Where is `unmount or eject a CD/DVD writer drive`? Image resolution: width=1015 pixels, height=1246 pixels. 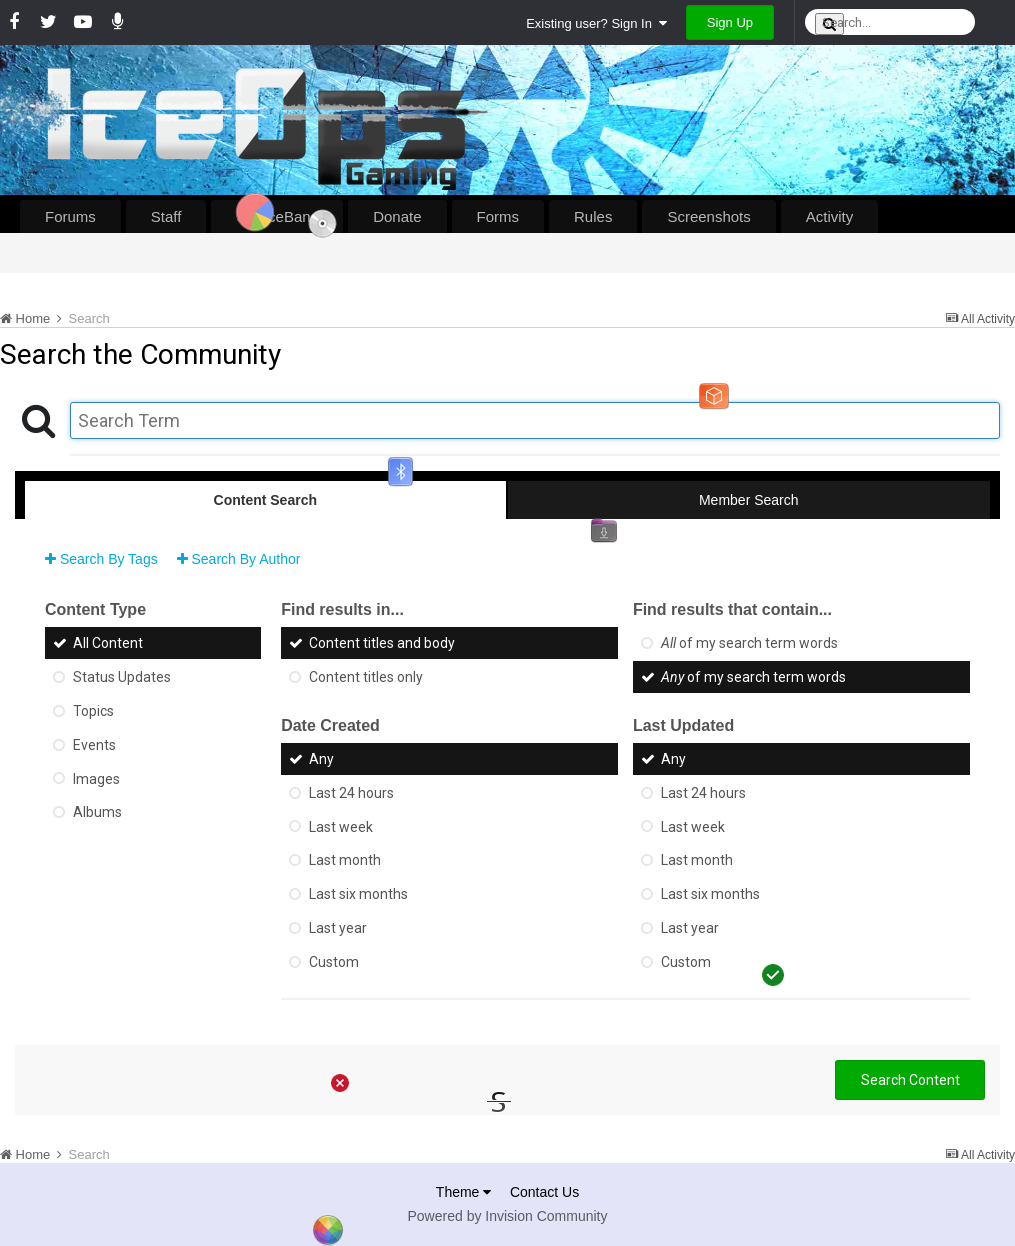
unmount or eject a CD/DVD writer drive is located at coordinates (322, 223).